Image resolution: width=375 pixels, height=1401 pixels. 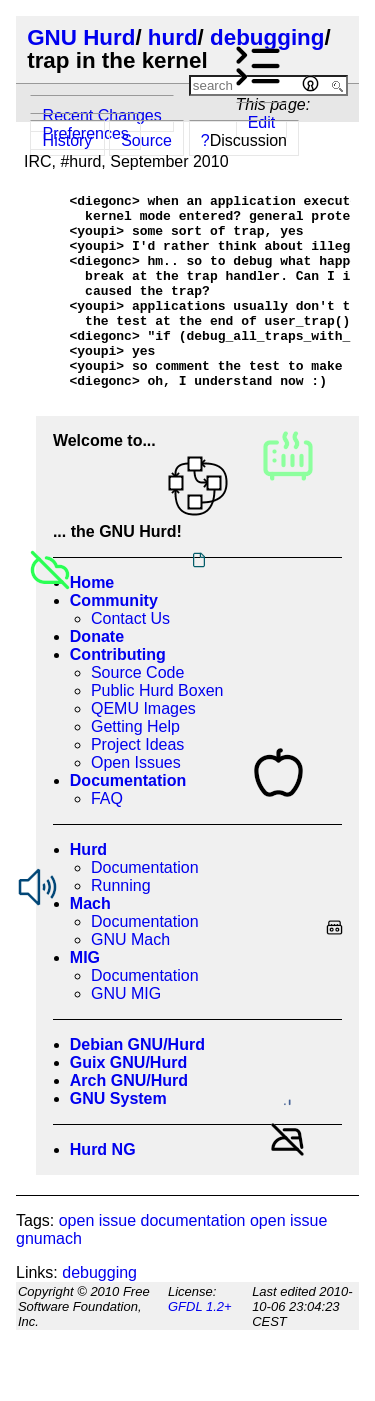 I want to click on do not iron this item, so click(x=287, y=1139).